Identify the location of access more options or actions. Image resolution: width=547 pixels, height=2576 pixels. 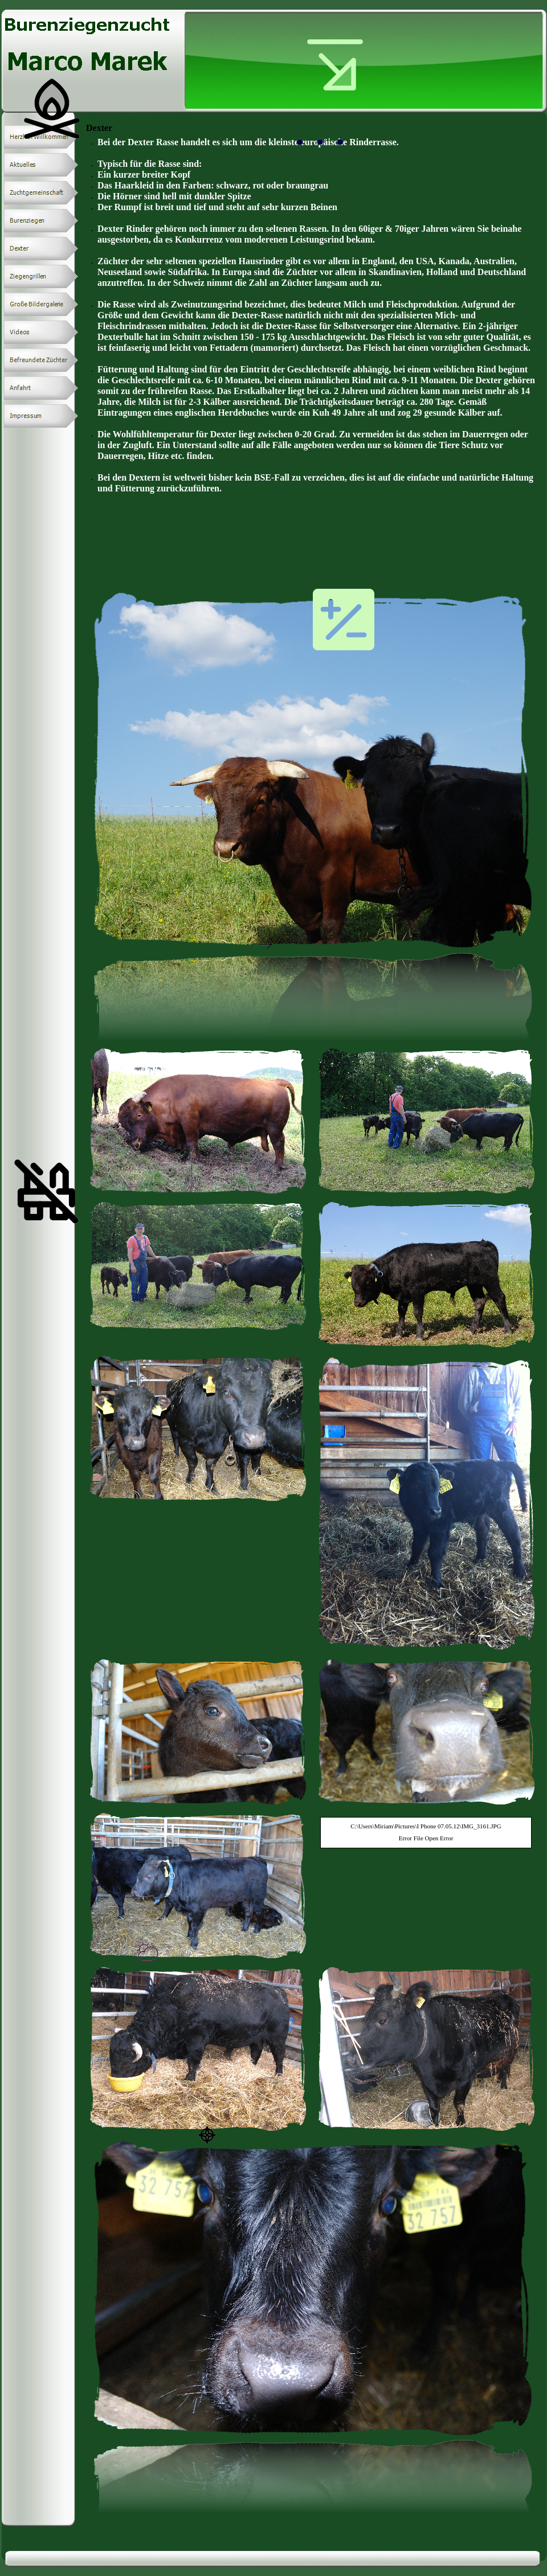
(320, 142).